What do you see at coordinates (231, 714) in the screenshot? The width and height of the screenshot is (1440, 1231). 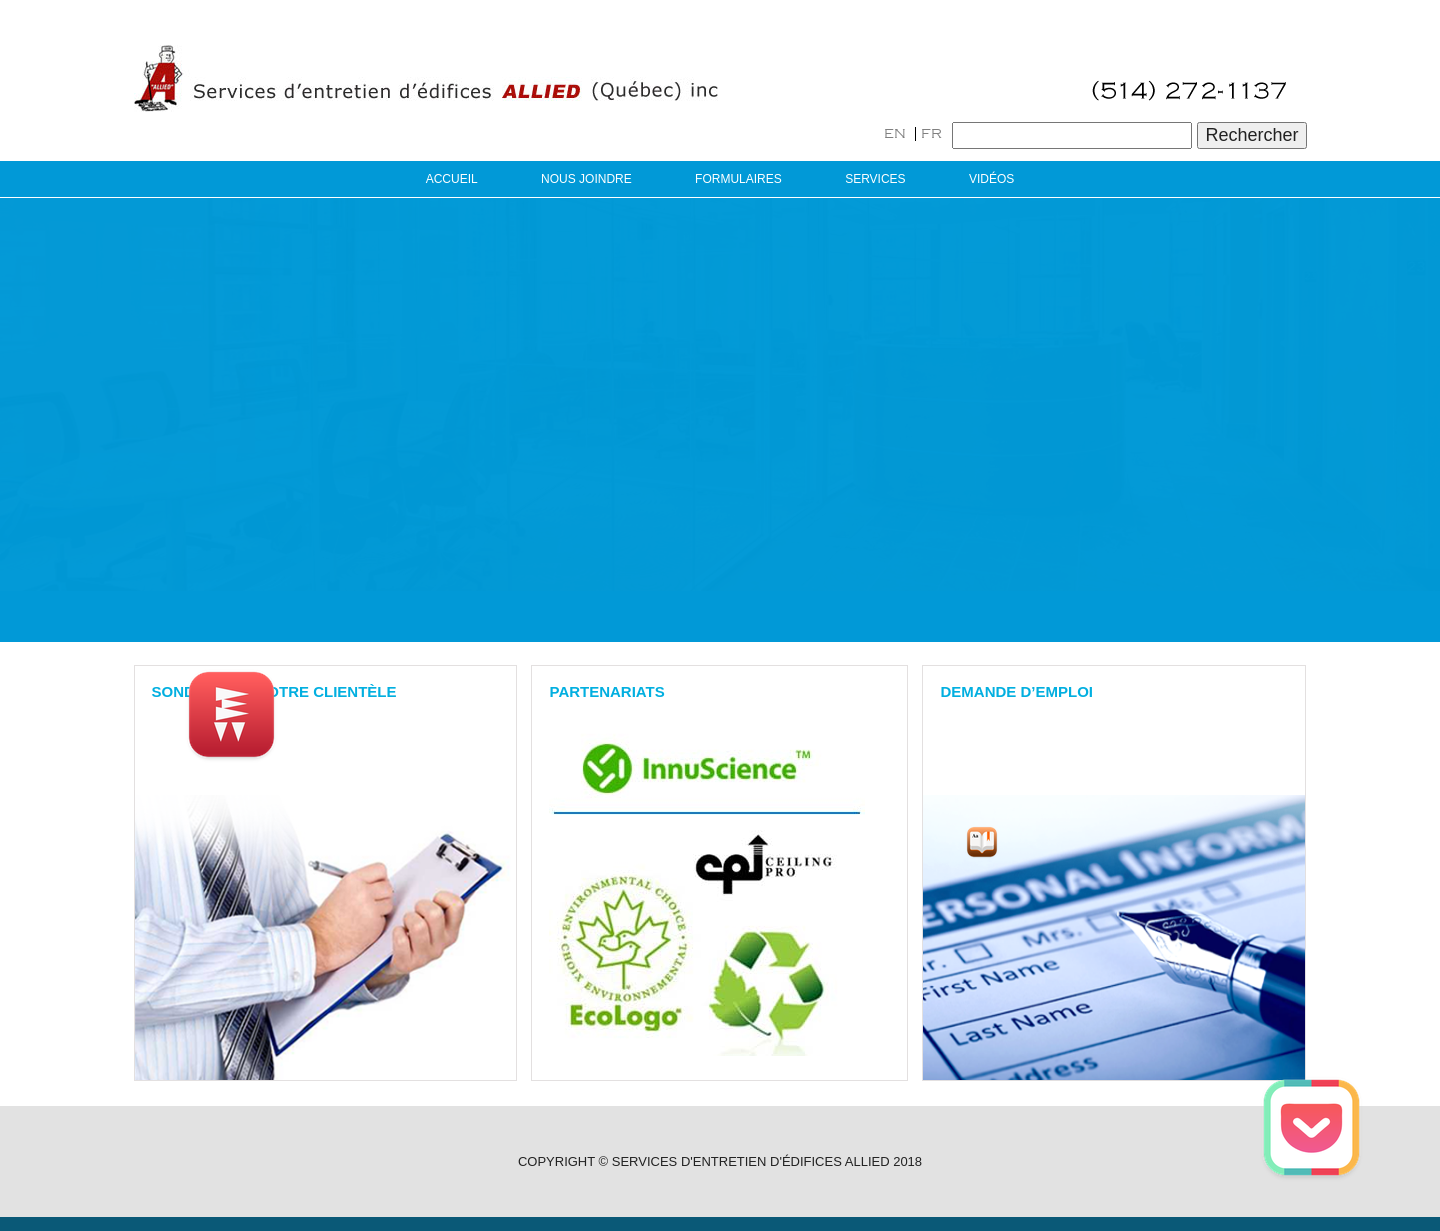 I see `open persepolis download manager` at bounding box center [231, 714].